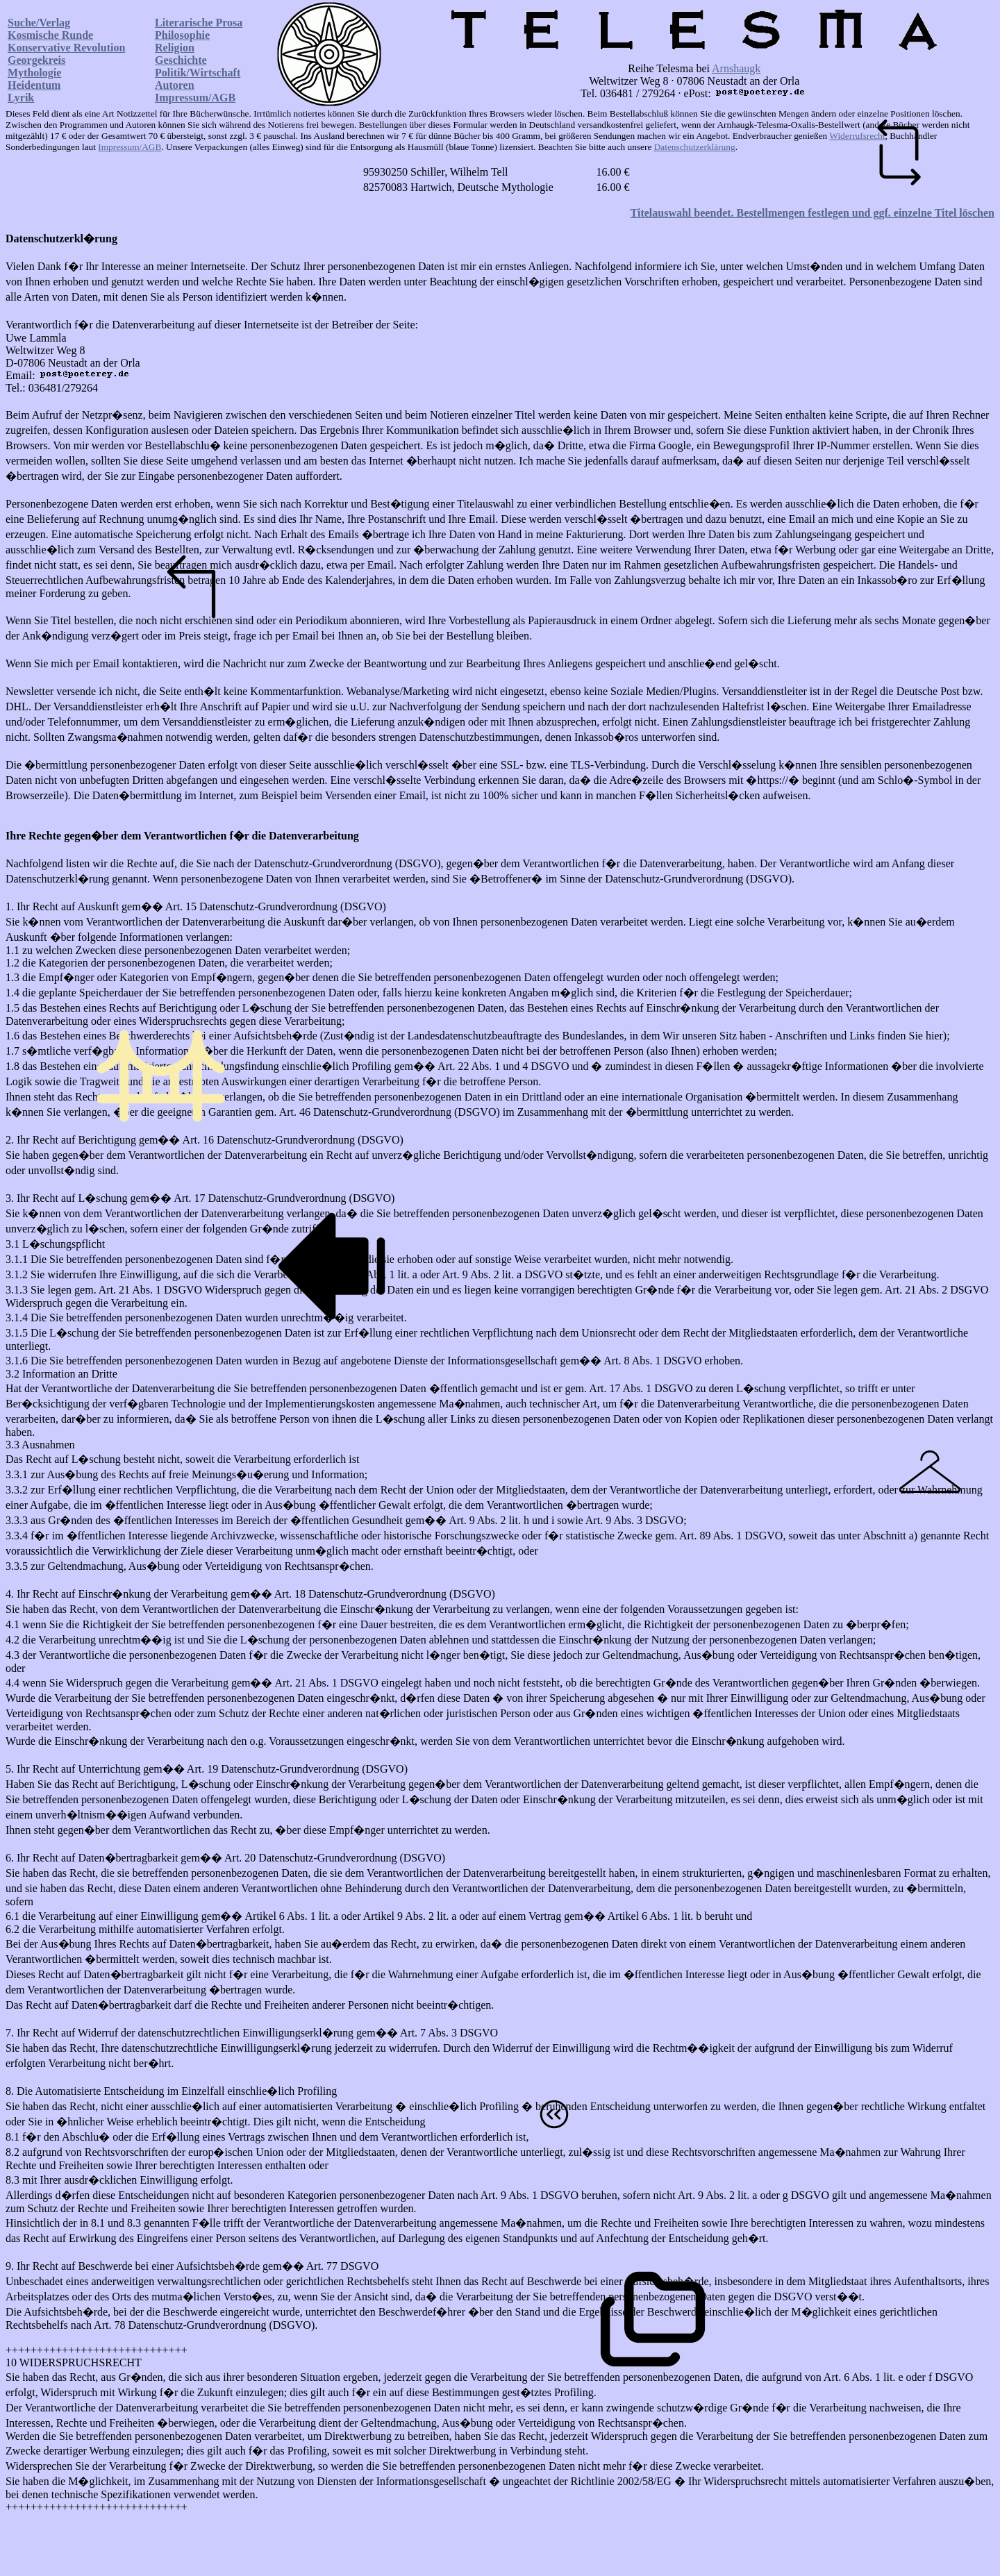 This screenshot has width=1000, height=2576. What do you see at coordinates (899, 152) in the screenshot?
I see `rotate device orientation` at bounding box center [899, 152].